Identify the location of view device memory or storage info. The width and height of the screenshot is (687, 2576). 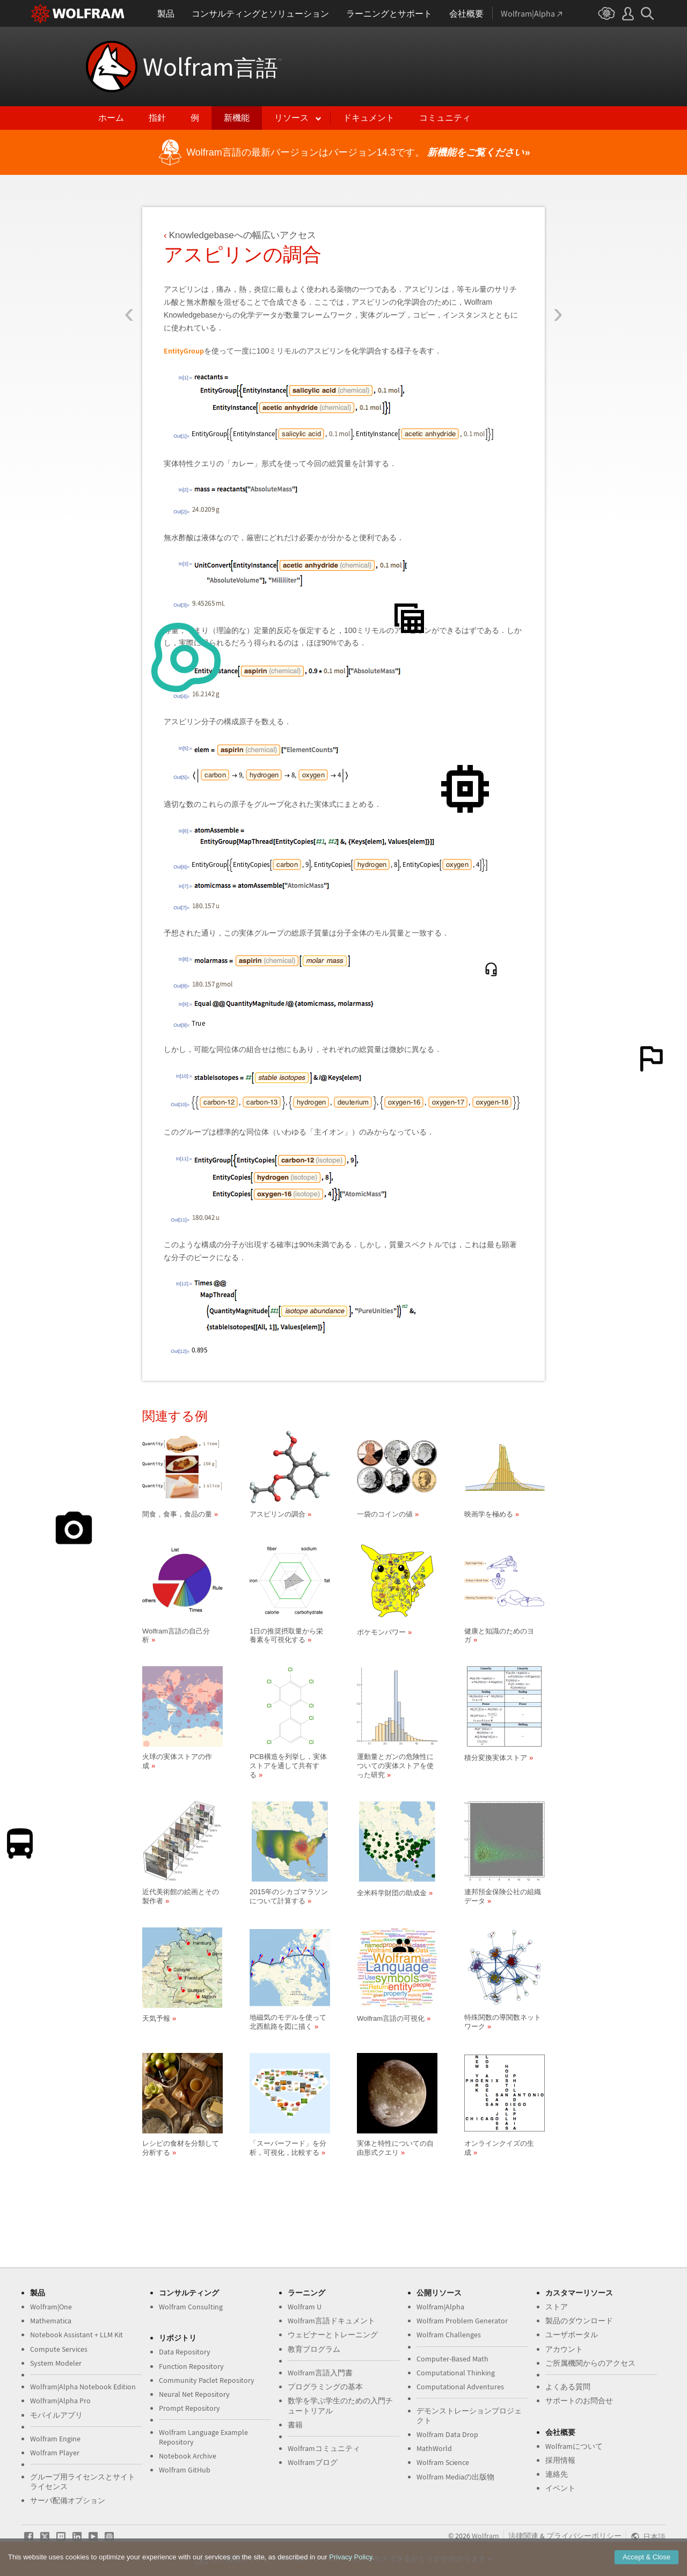
(465, 789).